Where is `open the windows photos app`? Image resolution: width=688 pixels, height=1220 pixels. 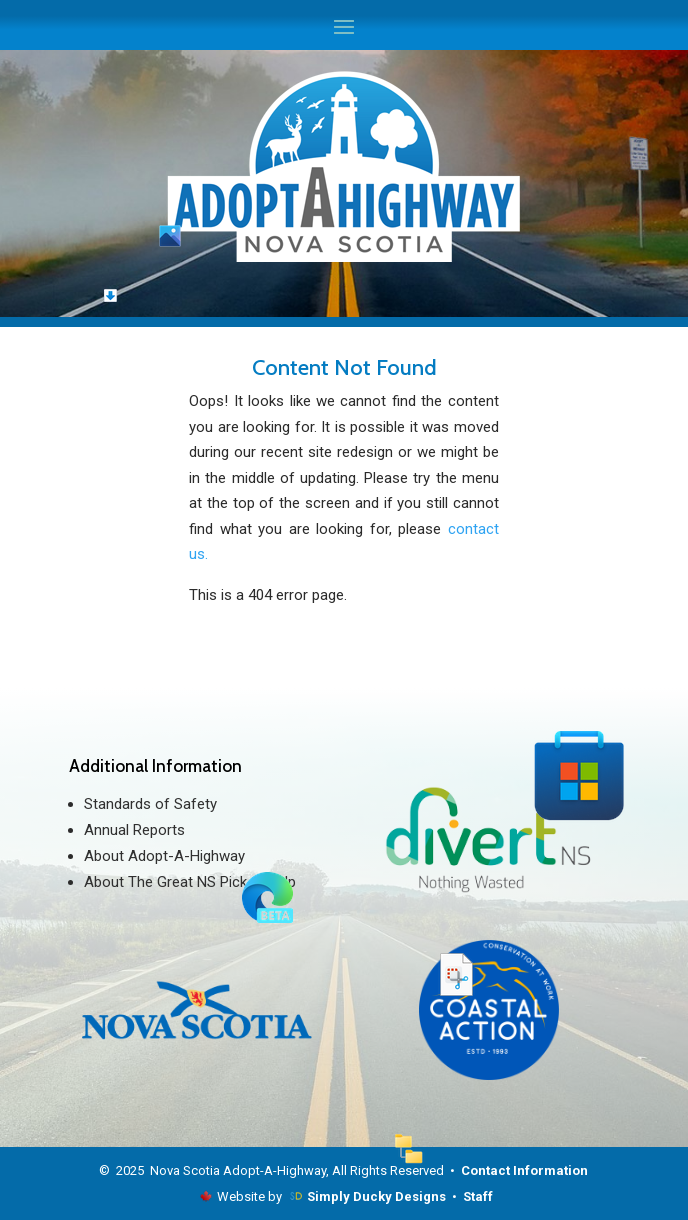 open the windows photos app is located at coordinates (170, 236).